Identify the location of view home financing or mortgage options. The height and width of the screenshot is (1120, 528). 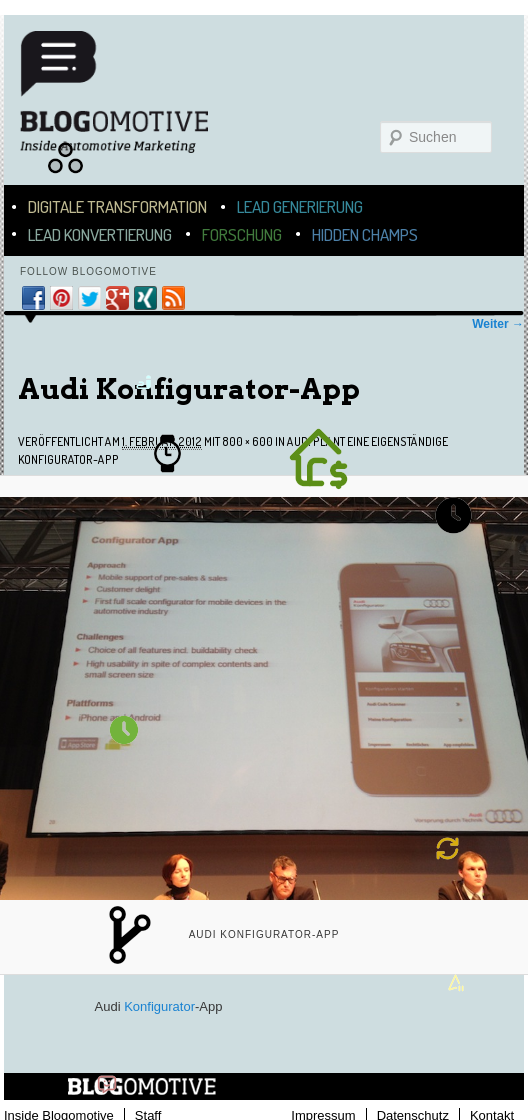
(318, 457).